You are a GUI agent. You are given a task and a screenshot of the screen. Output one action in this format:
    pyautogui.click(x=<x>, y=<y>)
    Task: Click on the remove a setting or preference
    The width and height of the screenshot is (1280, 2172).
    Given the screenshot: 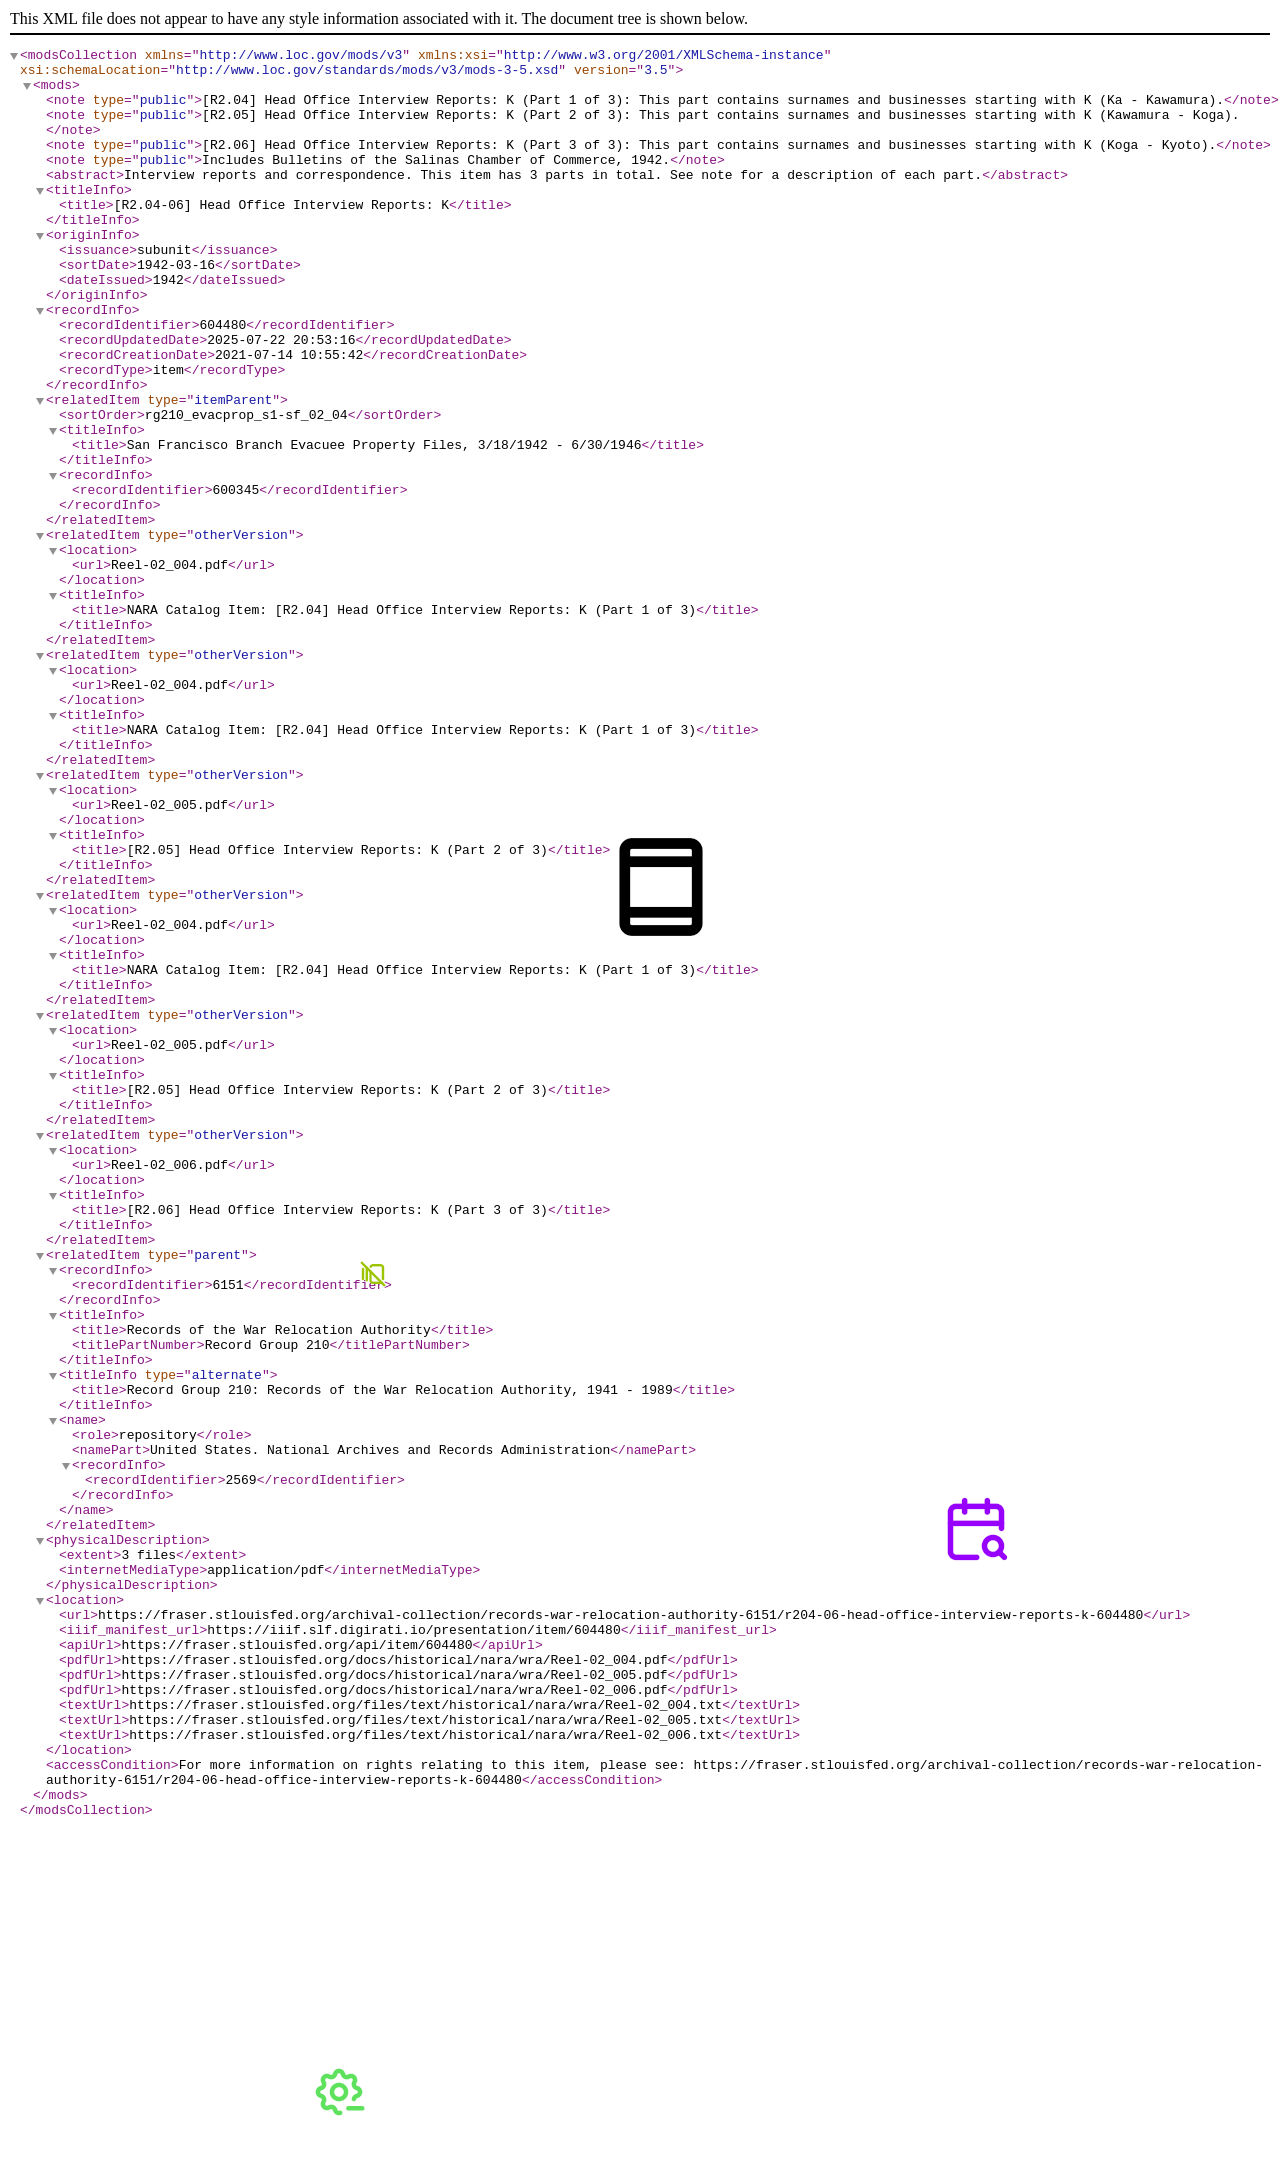 What is the action you would take?
    pyautogui.click(x=339, y=2092)
    